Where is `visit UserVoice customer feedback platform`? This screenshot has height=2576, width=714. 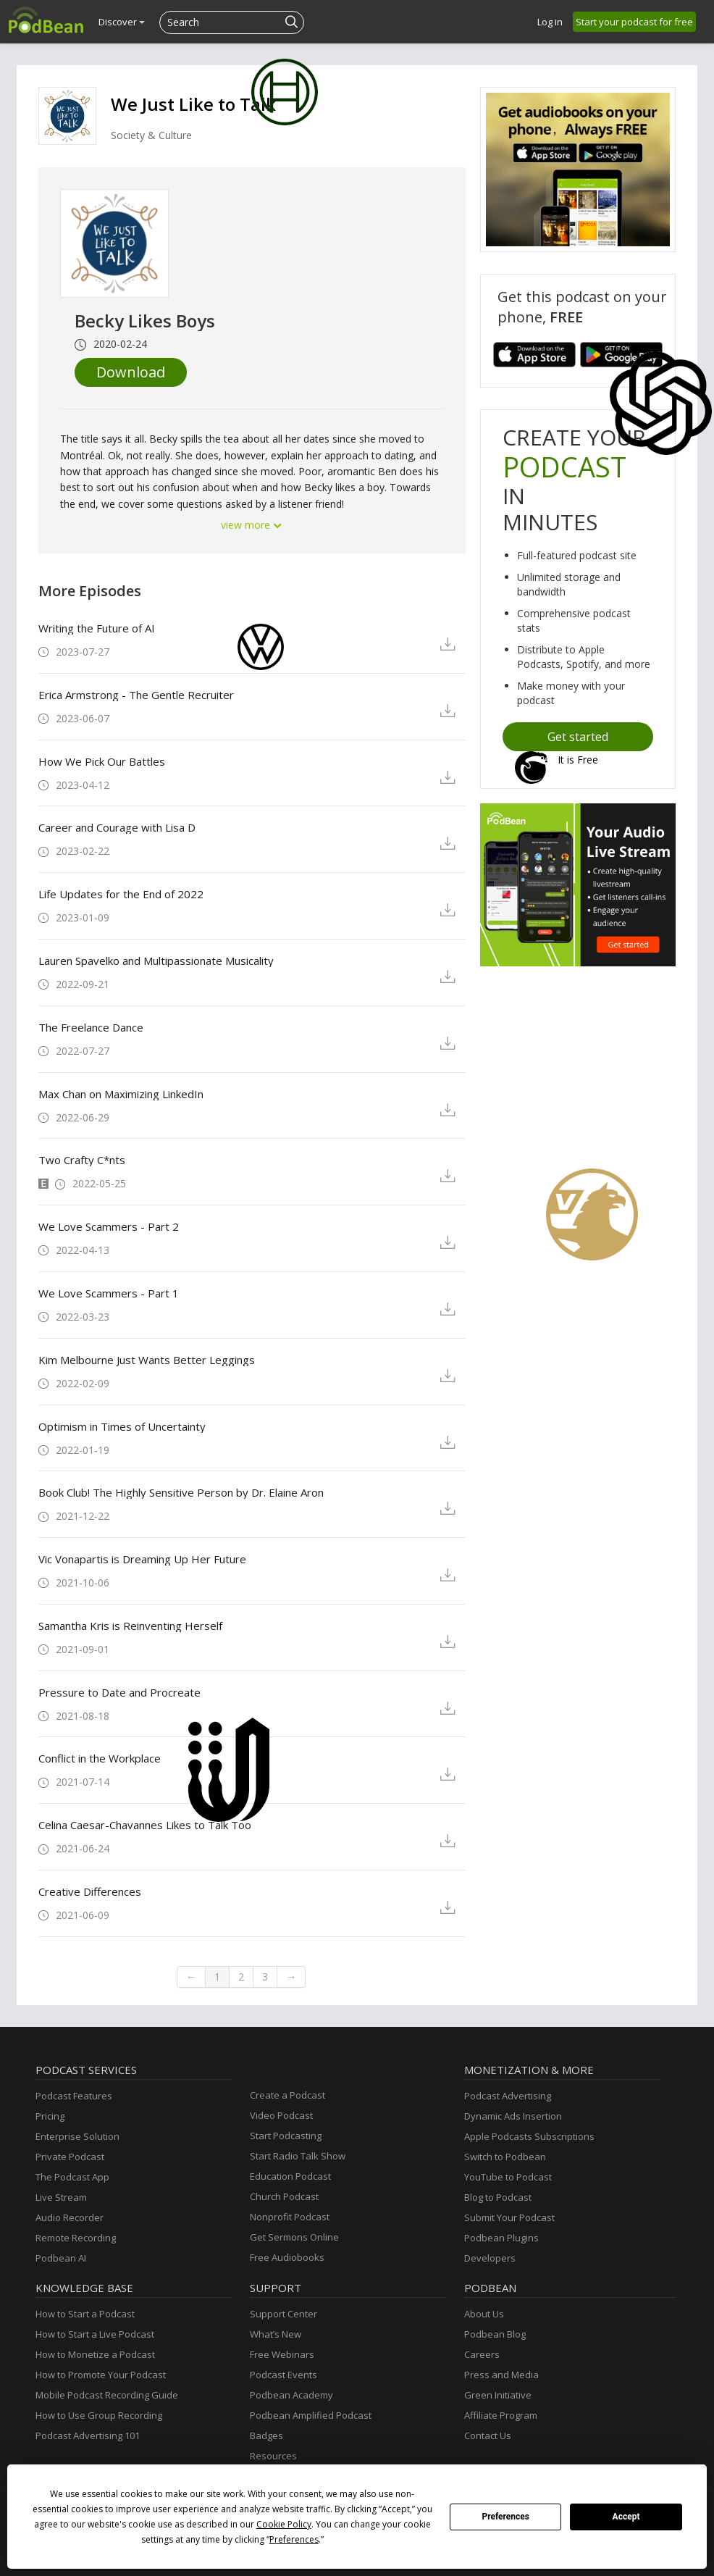 visit UserVoice customer feedback platform is located at coordinates (229, 1770).